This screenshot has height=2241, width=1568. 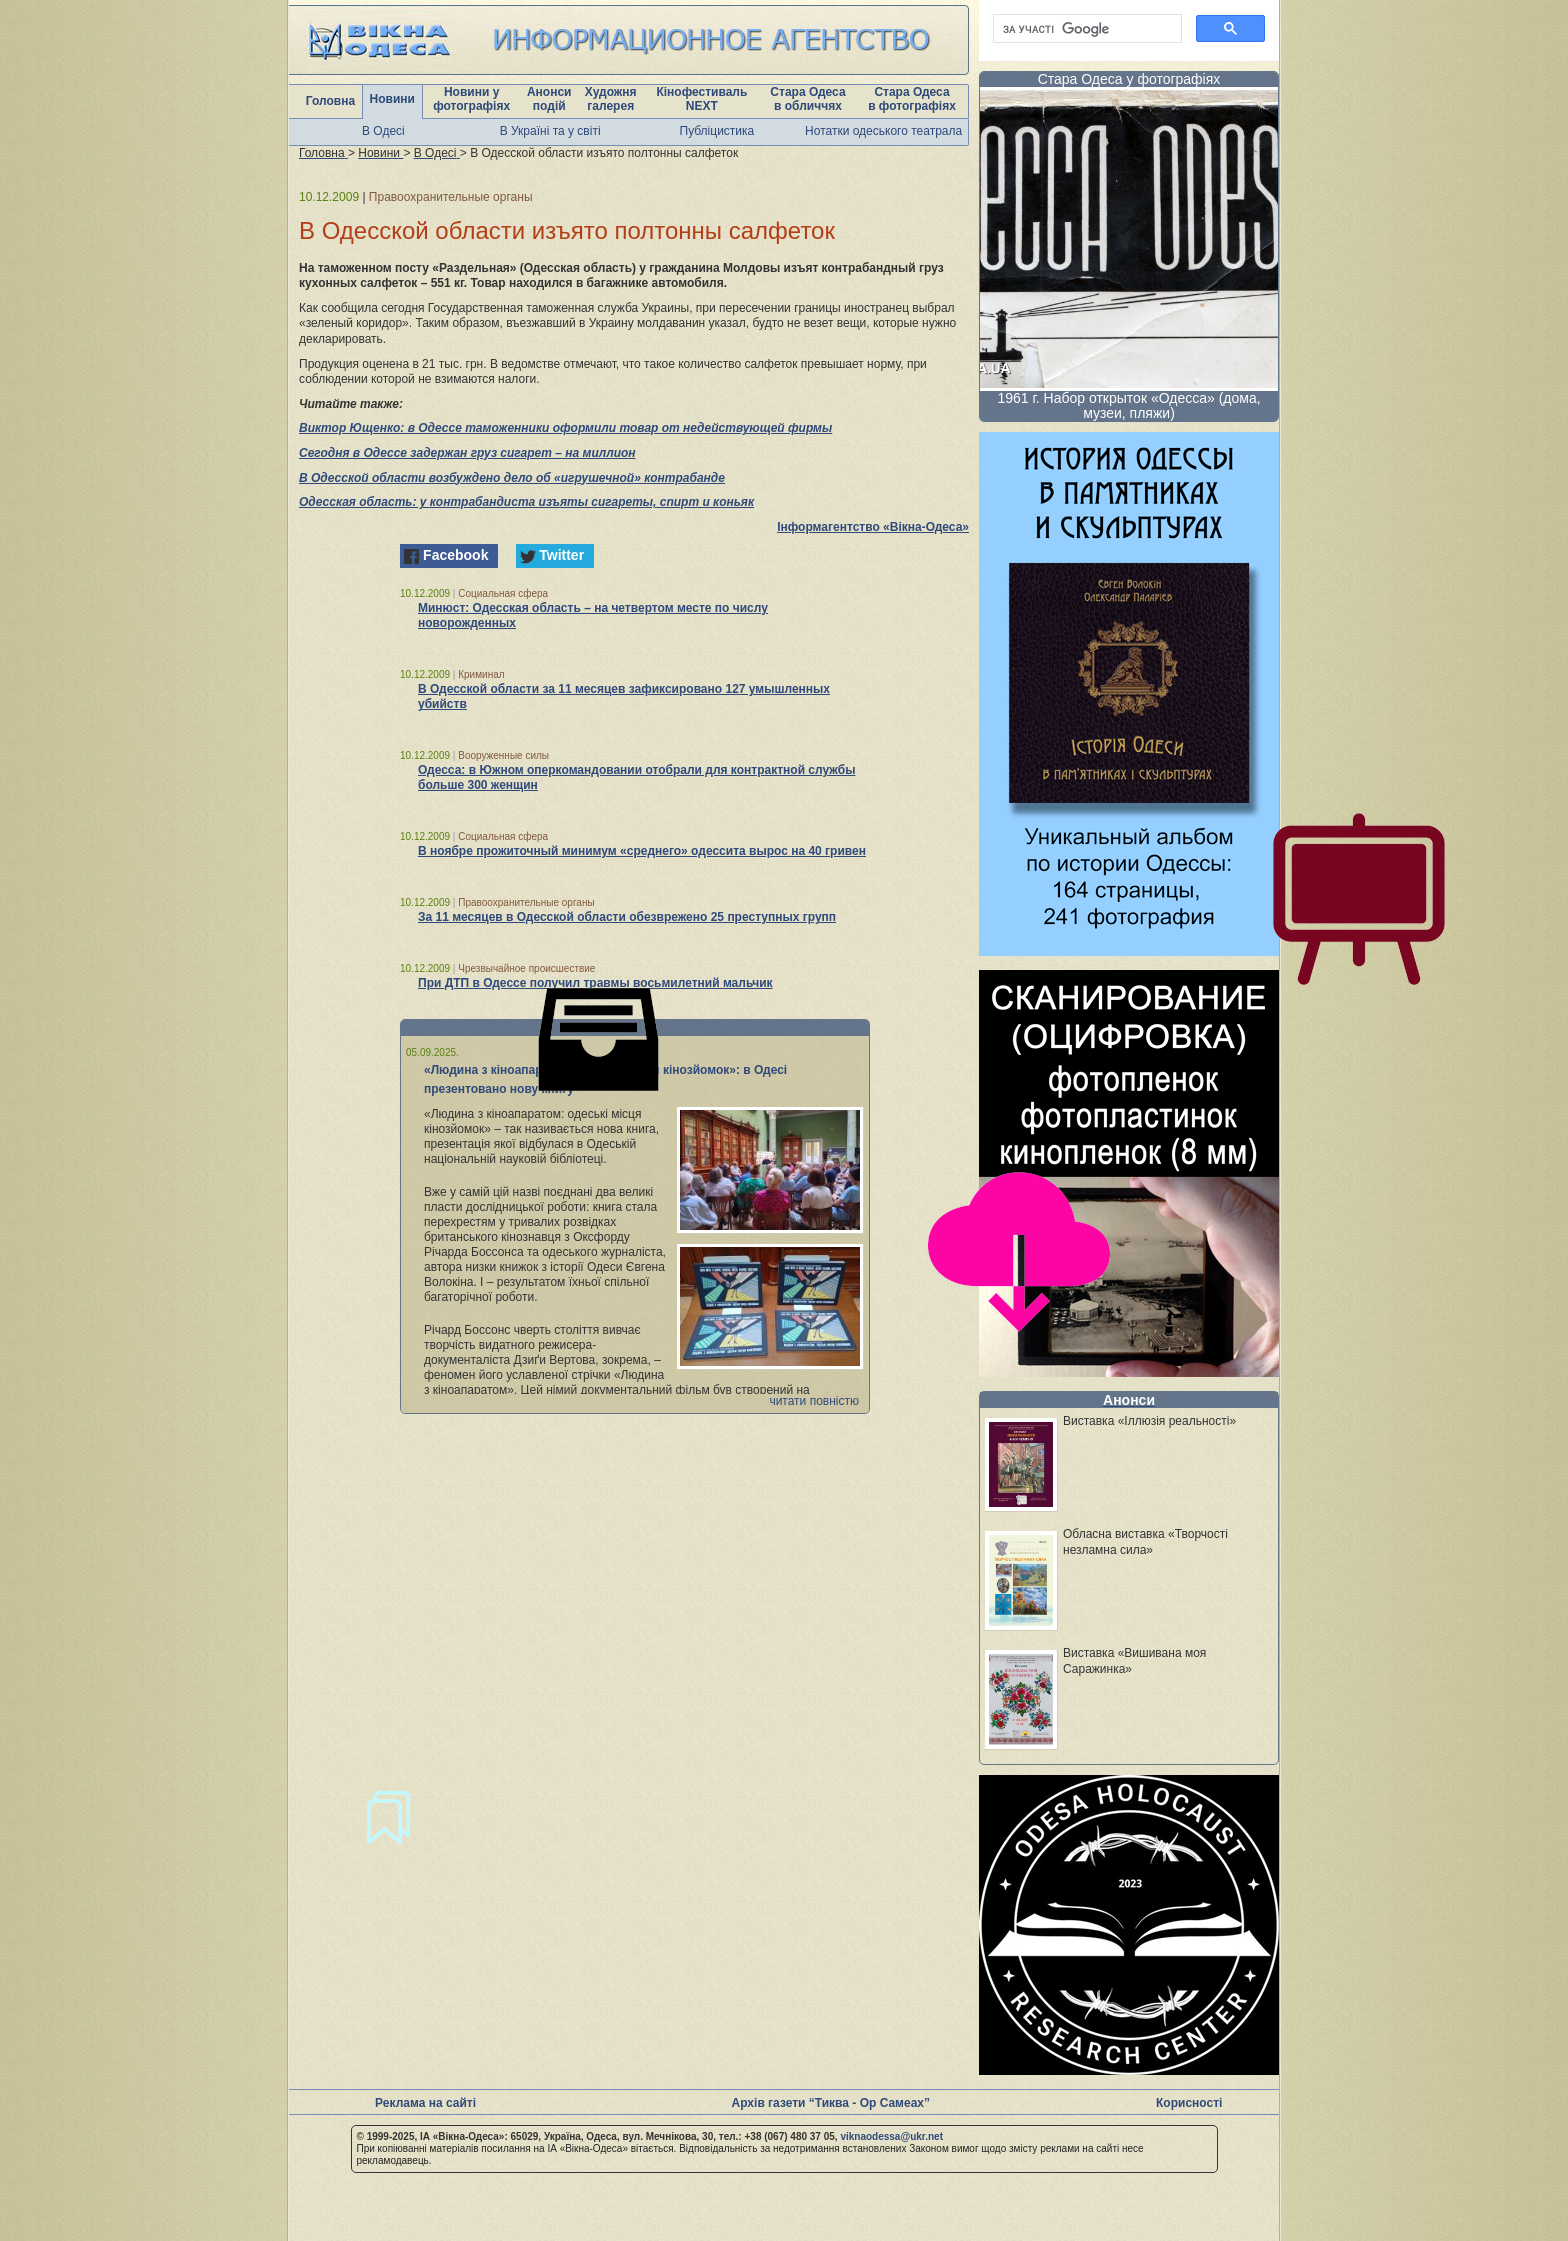 I want to click on view inbox or incoming files, so click(x=598, y=1039).